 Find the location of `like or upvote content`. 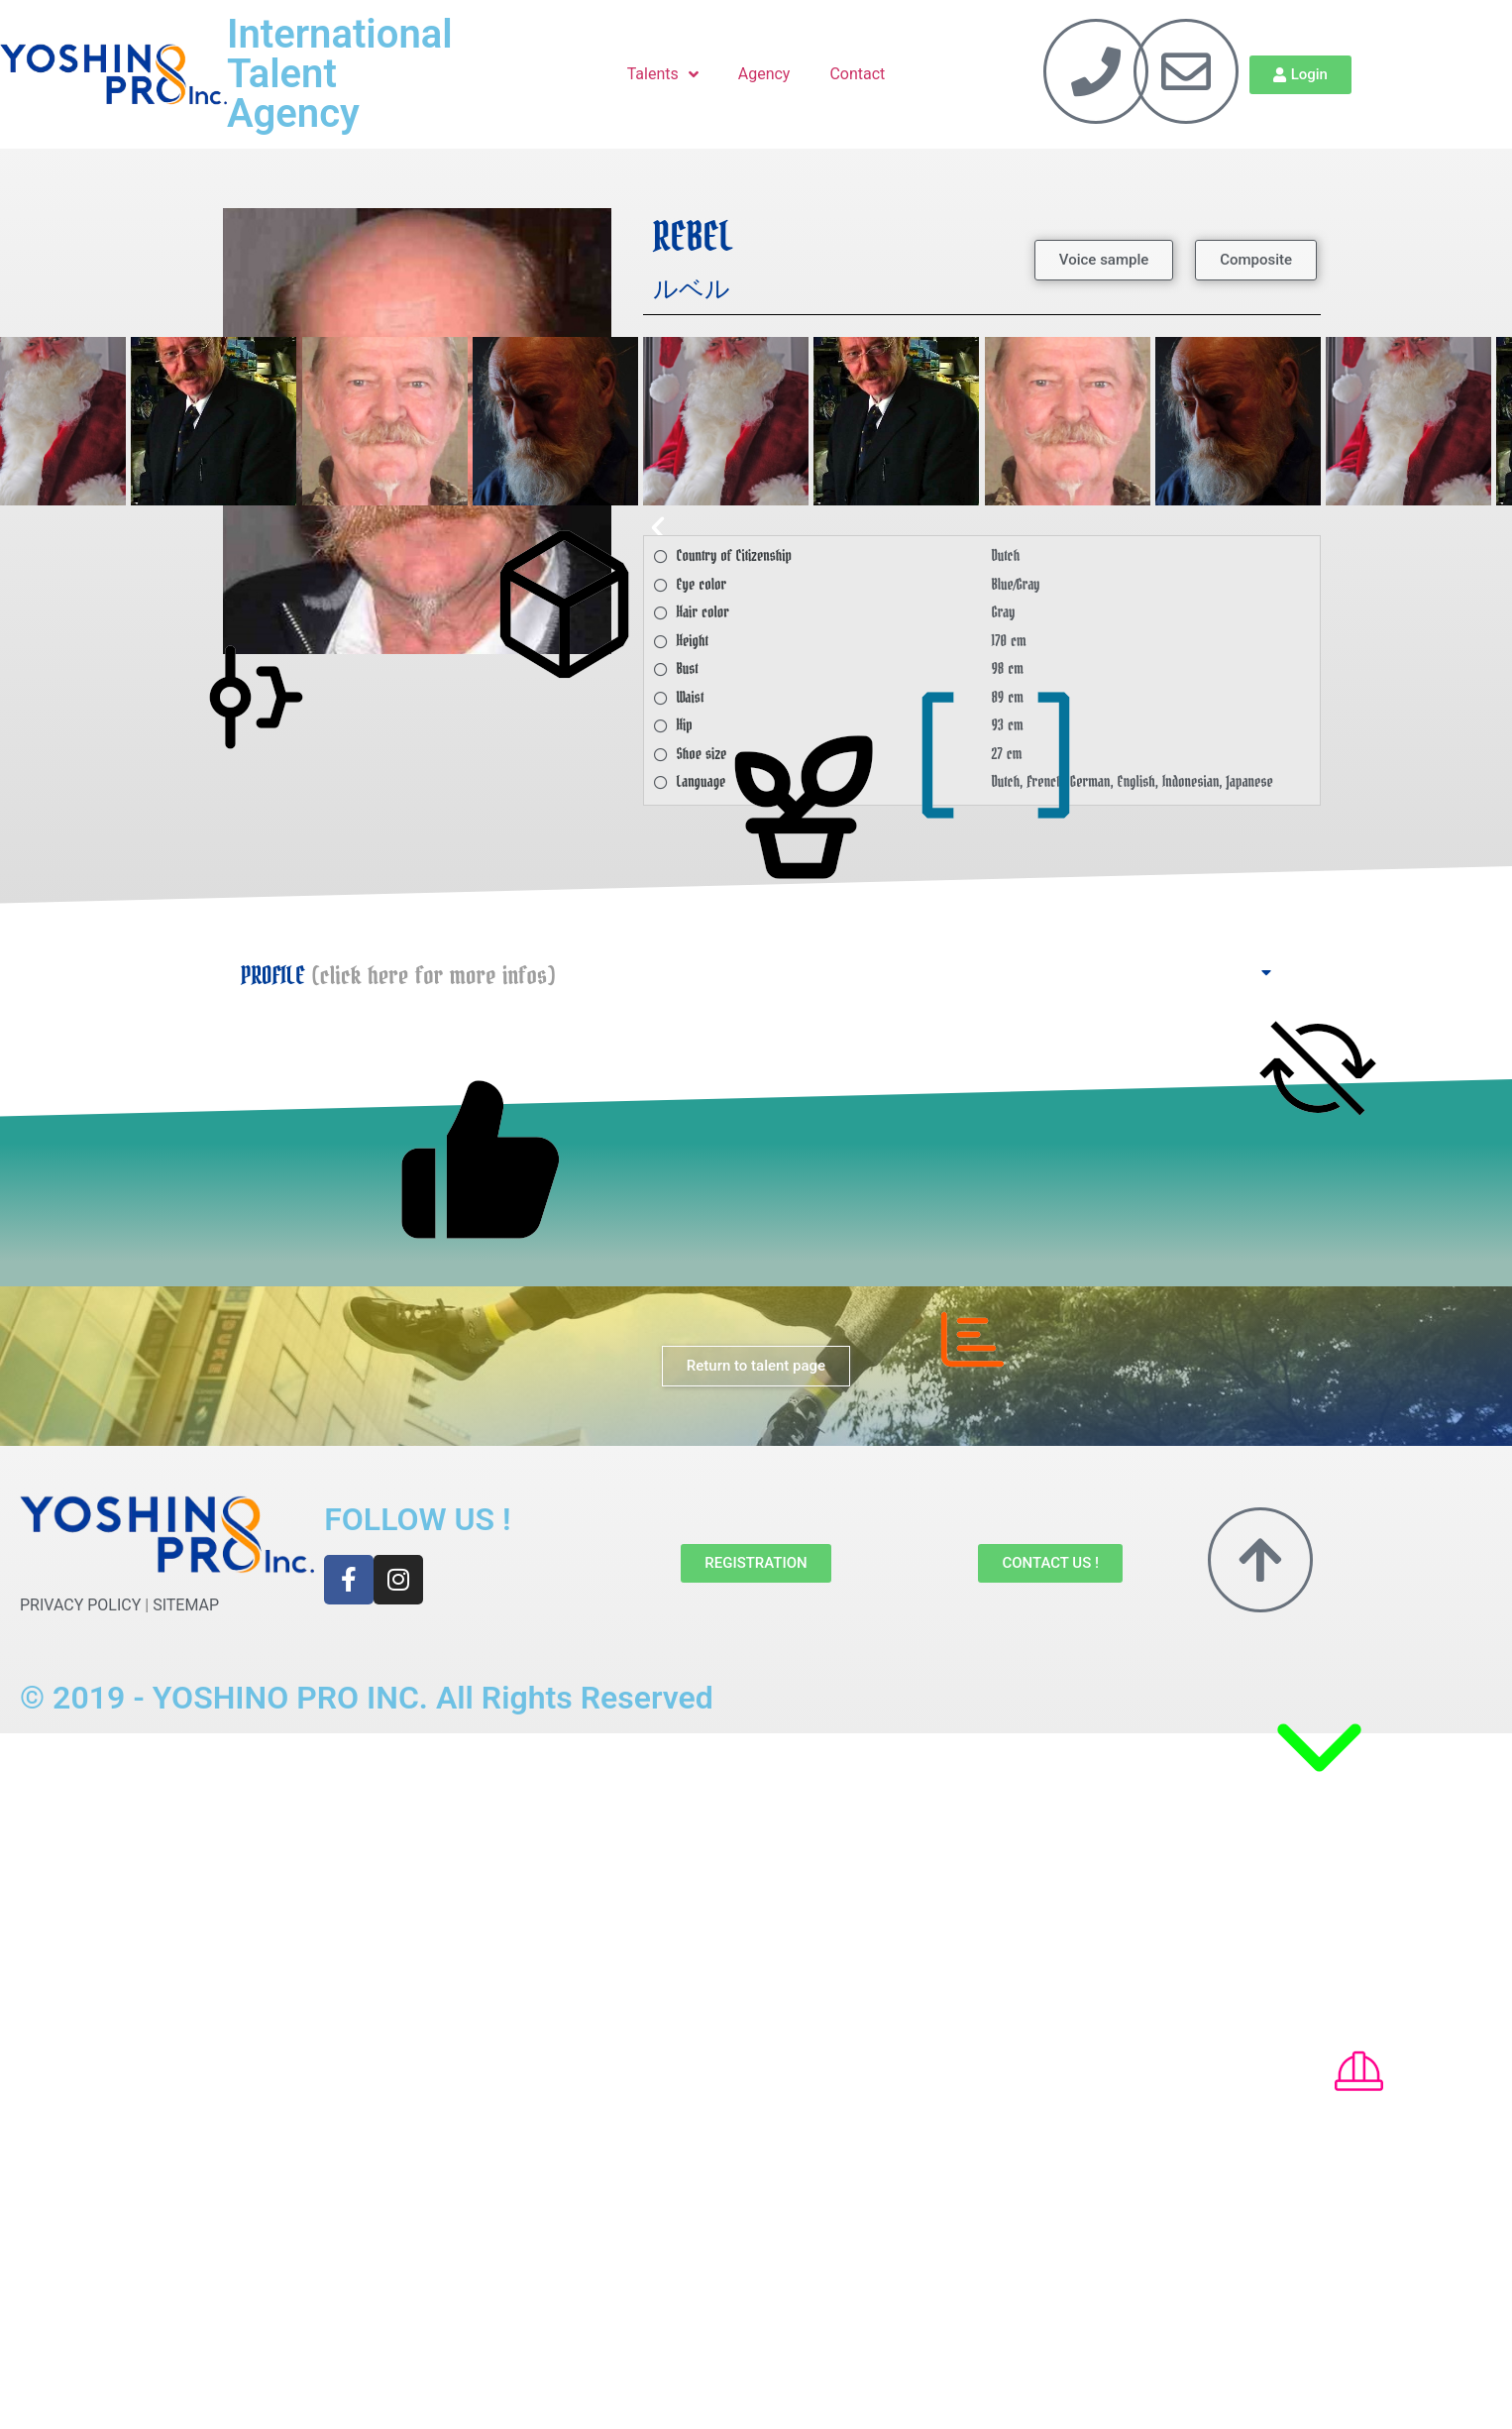

like or upvote content is located at coordinates (481, 1159).